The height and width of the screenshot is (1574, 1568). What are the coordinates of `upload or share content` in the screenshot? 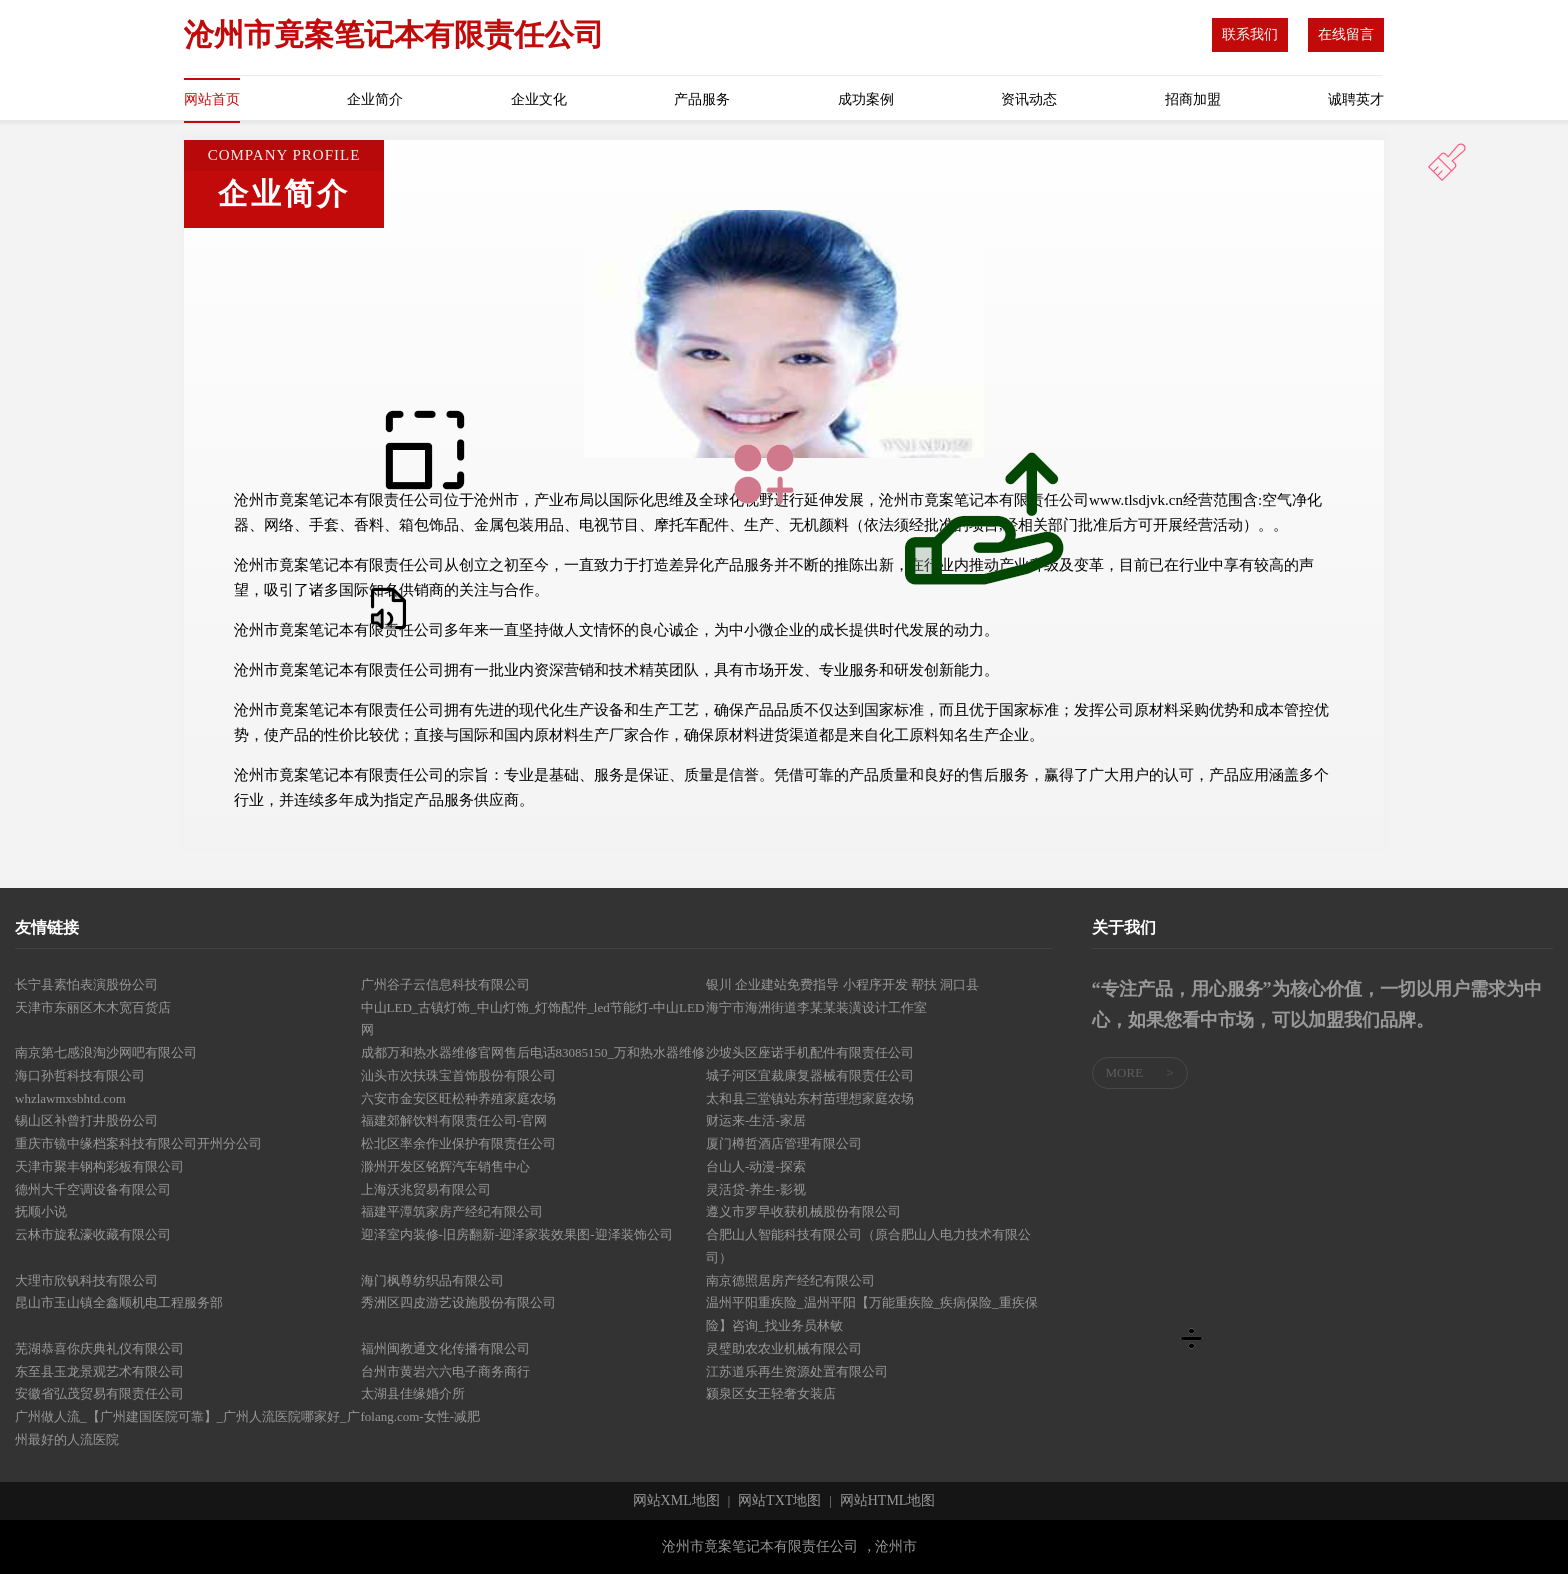 It's located at (989, 526).